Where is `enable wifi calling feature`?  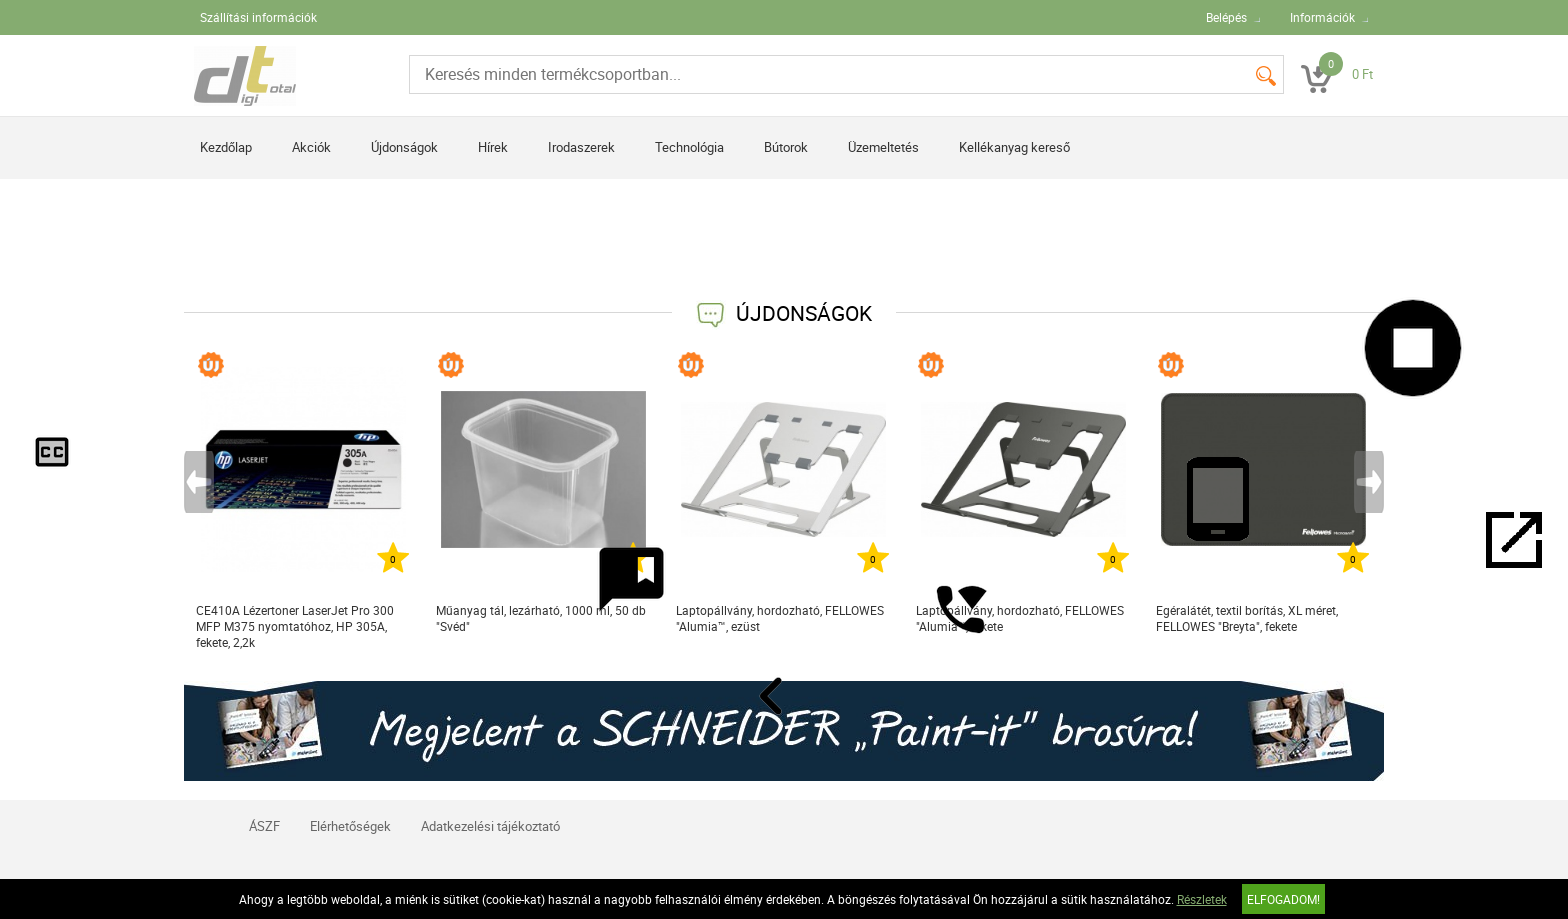 enable wifi calling feature is located at coordinates (960, 609).